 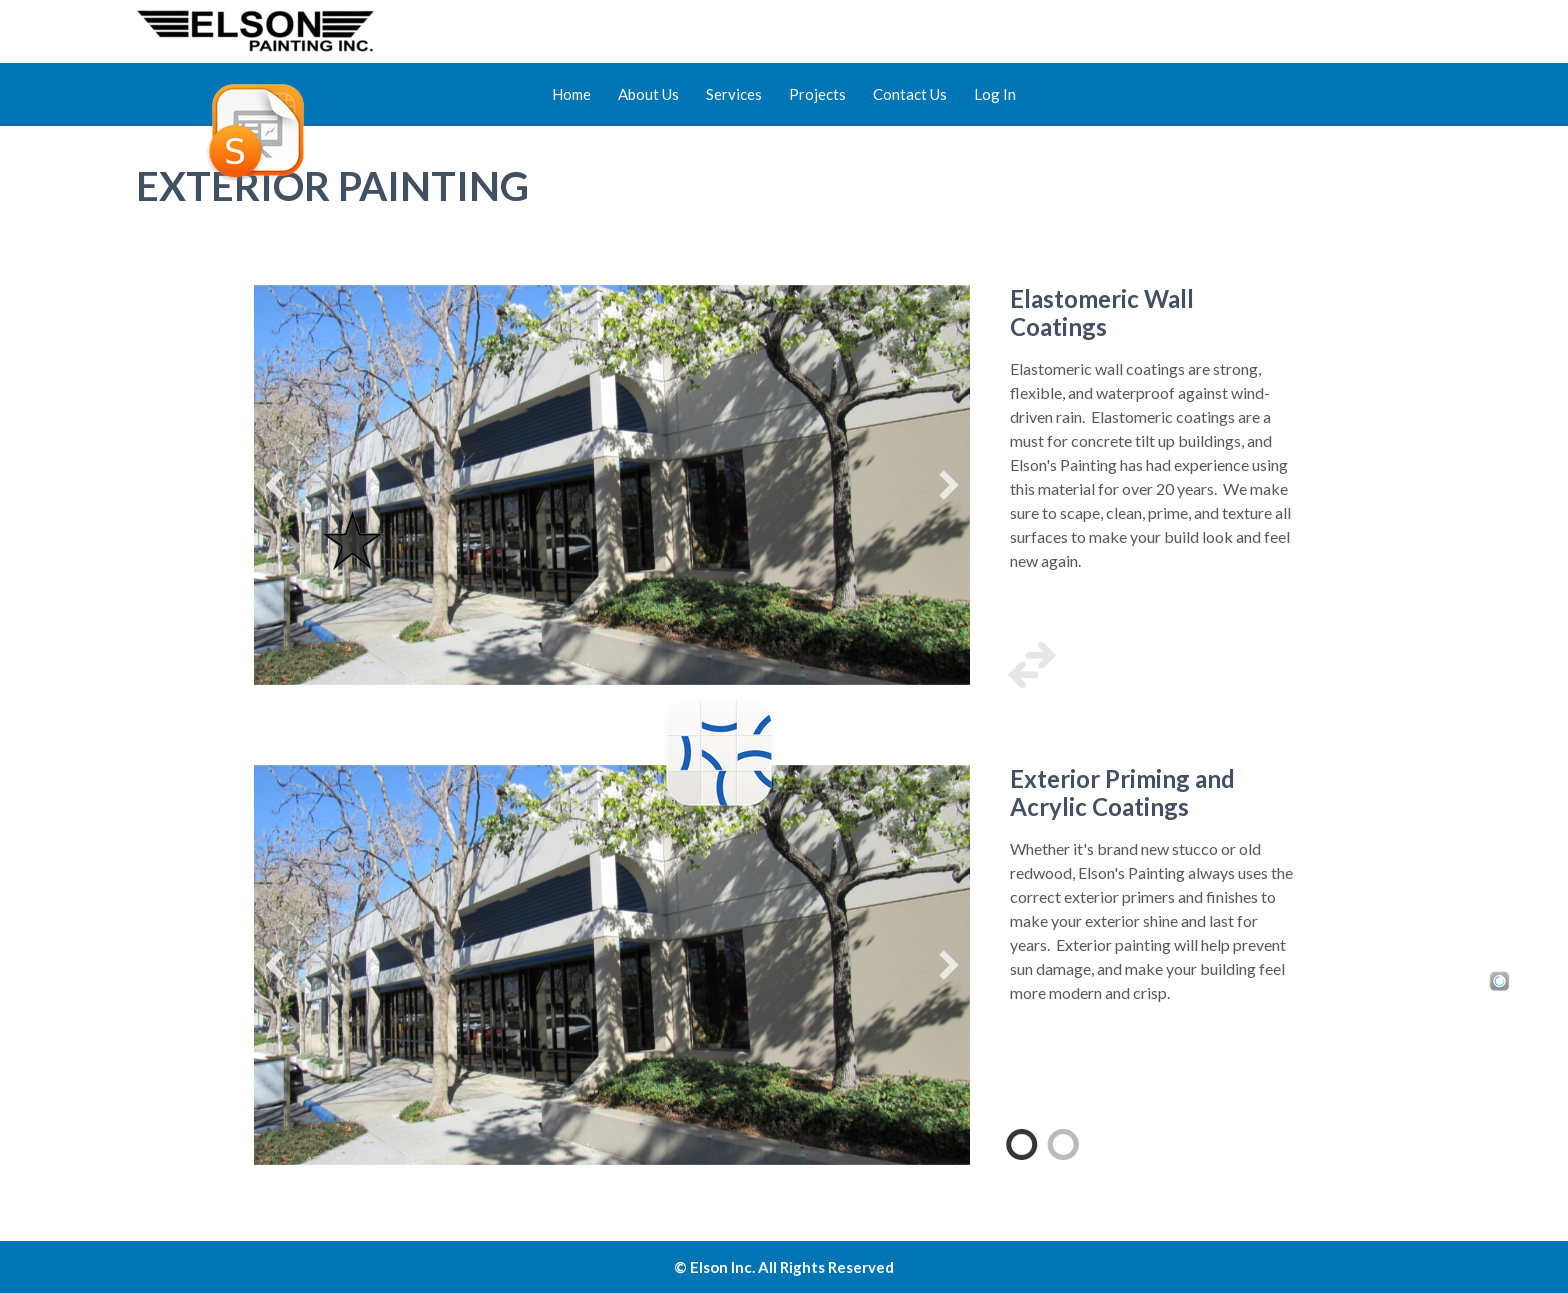 I want to click on configure app launch animation preferences, so click(x=1499, y=981).